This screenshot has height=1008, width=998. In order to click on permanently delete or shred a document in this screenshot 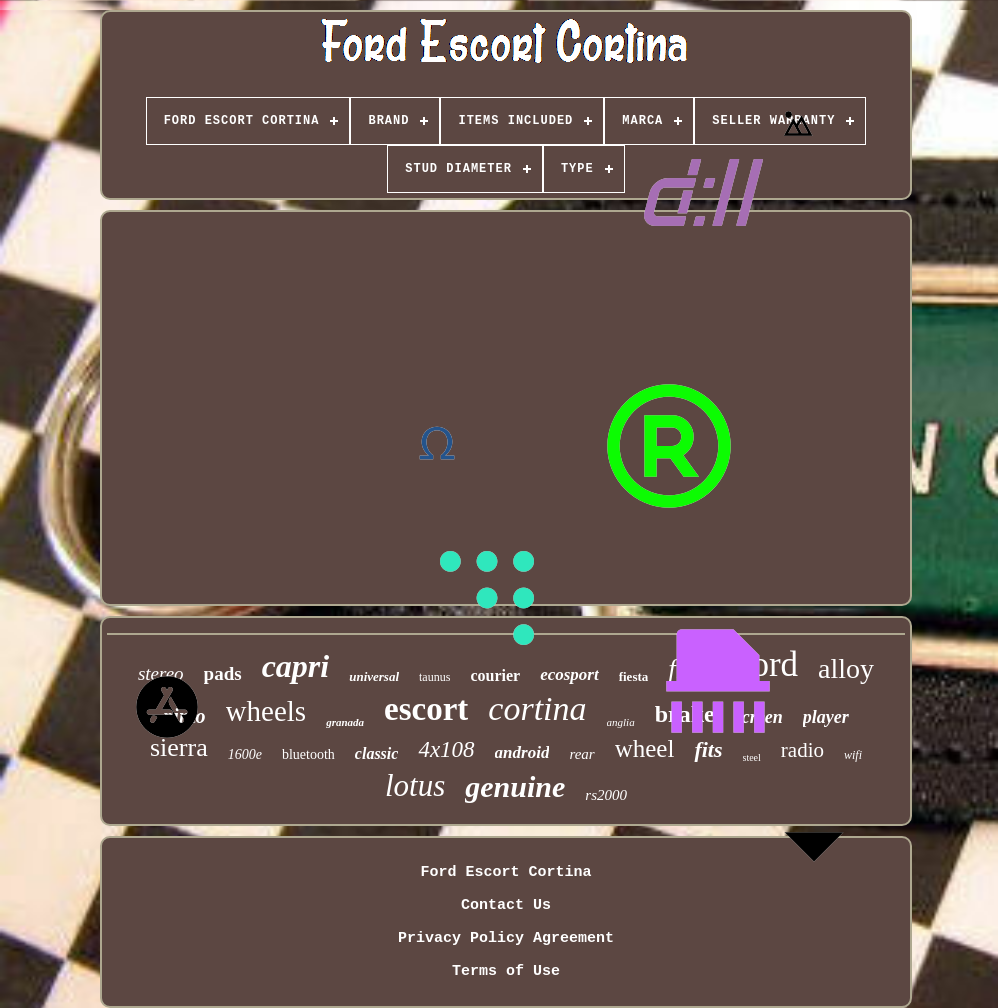, I will do `click(718, 681)`.